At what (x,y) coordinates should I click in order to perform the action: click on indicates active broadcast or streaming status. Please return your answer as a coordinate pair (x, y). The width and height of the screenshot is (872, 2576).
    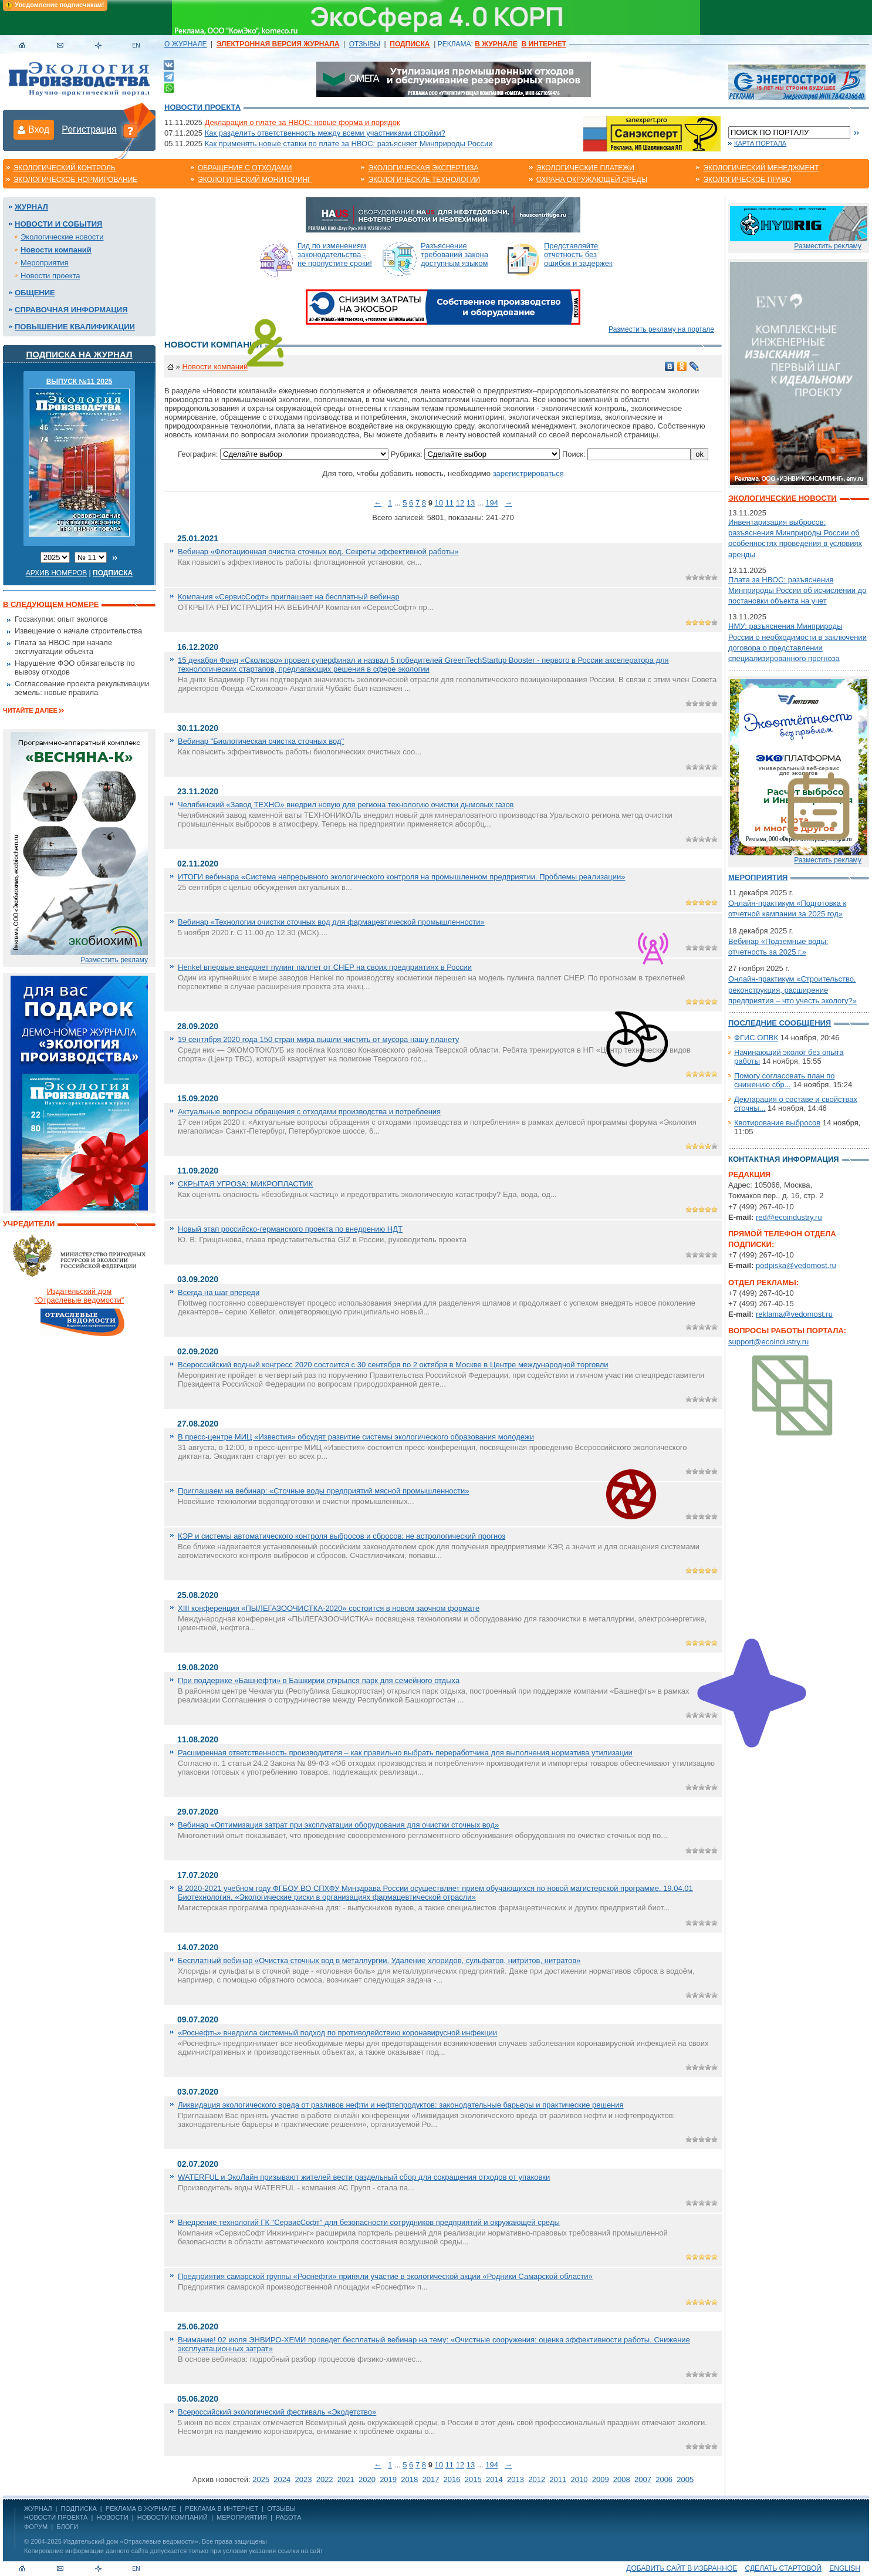
    Looking at the image, I should click on (652, 949).